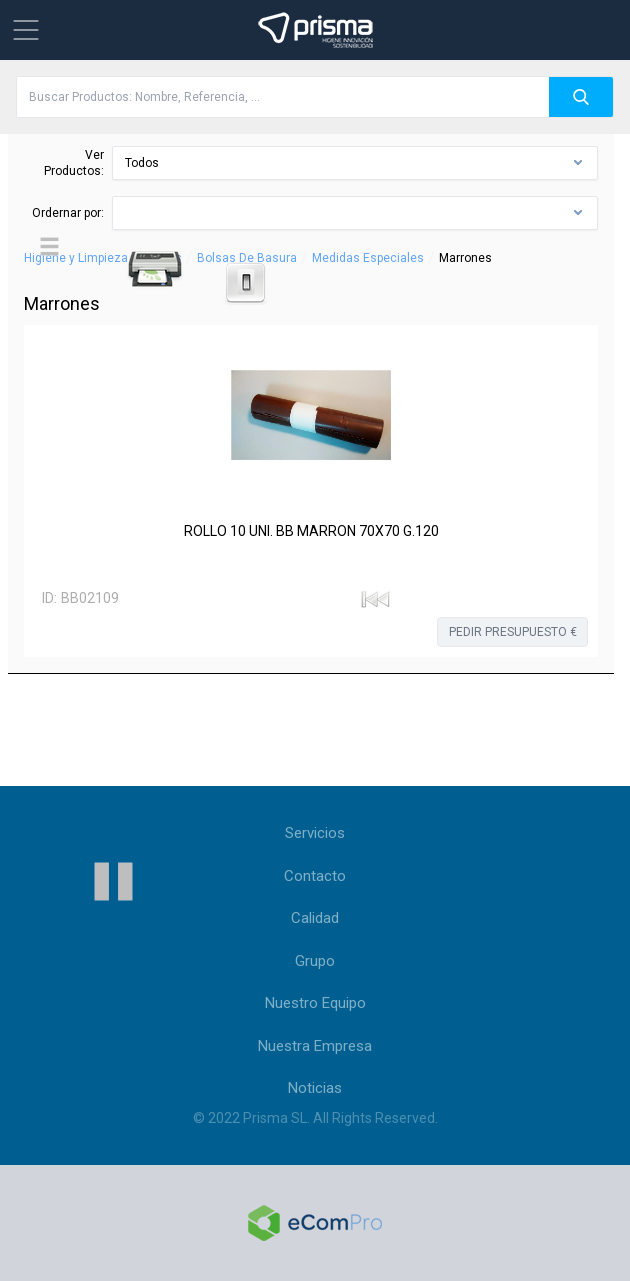 This screenshot has width=630, height=1281. What do you see at coordinates (245, 282) in the screenshot?
I see `shut down or power off the system` at bounding box center [245, 282].